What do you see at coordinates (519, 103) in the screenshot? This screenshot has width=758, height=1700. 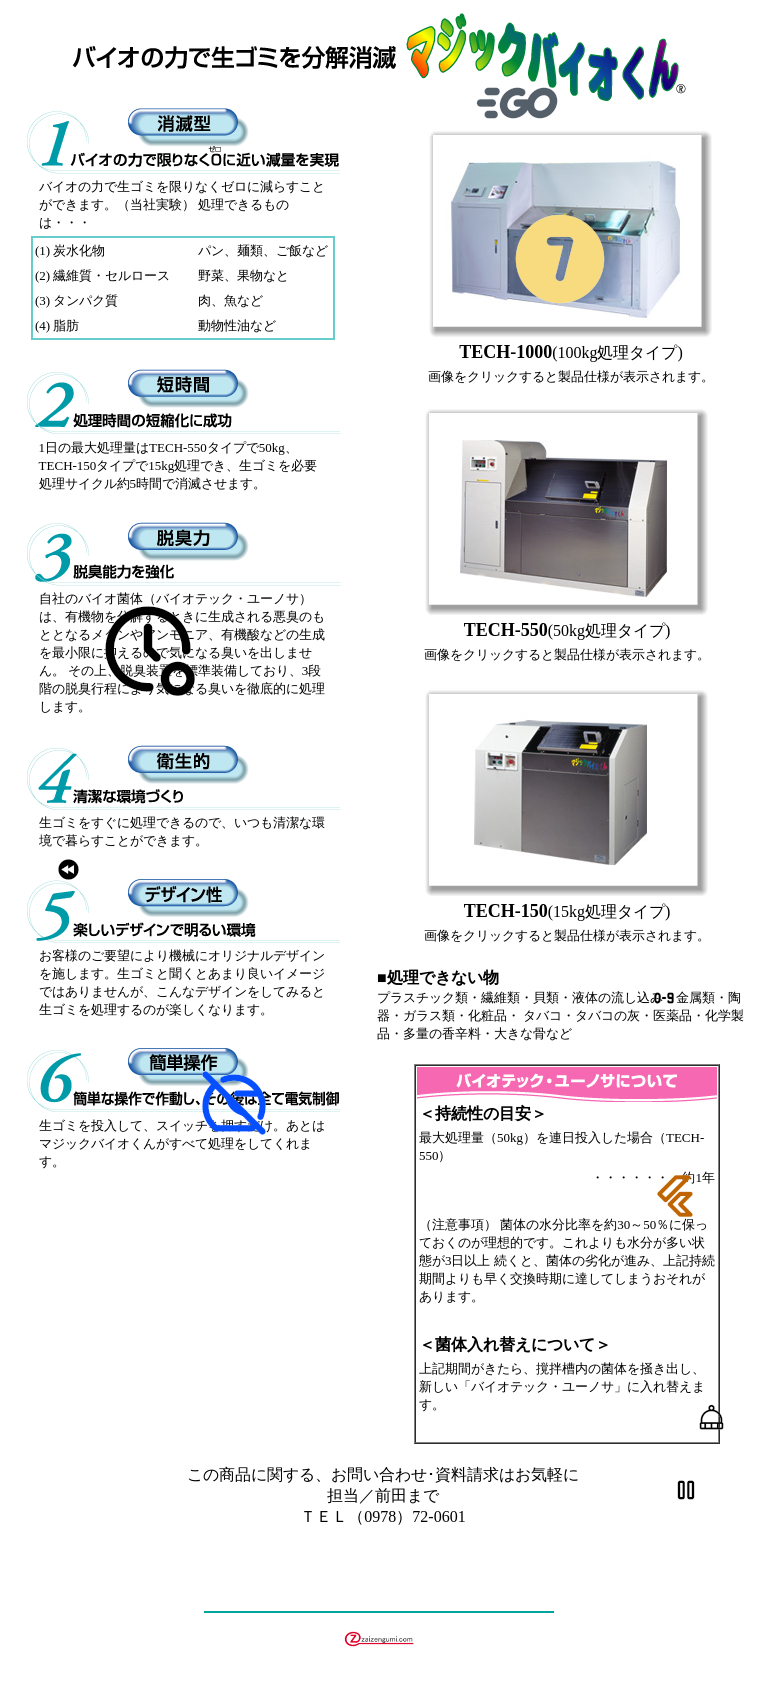 I see `go programming language logo` at bounding box center [519, 103].